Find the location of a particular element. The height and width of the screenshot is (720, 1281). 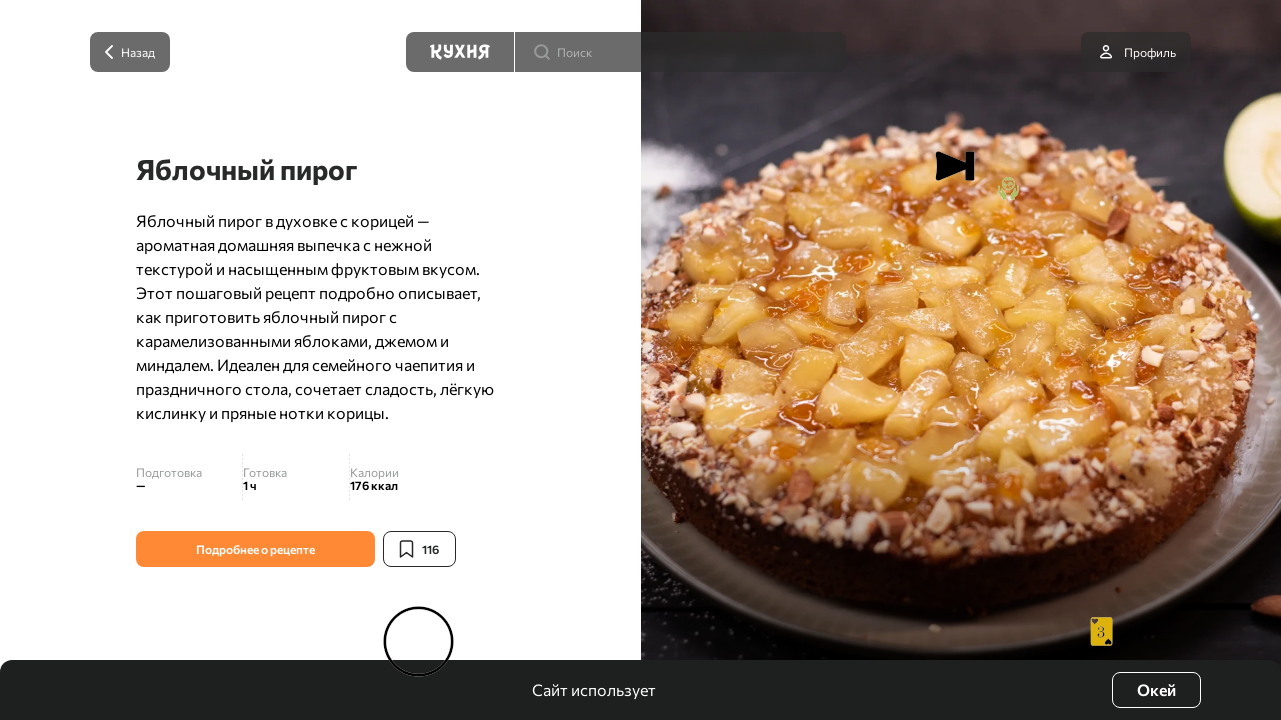

unselected radio button or toggle option is located at coordinates (418, 641).